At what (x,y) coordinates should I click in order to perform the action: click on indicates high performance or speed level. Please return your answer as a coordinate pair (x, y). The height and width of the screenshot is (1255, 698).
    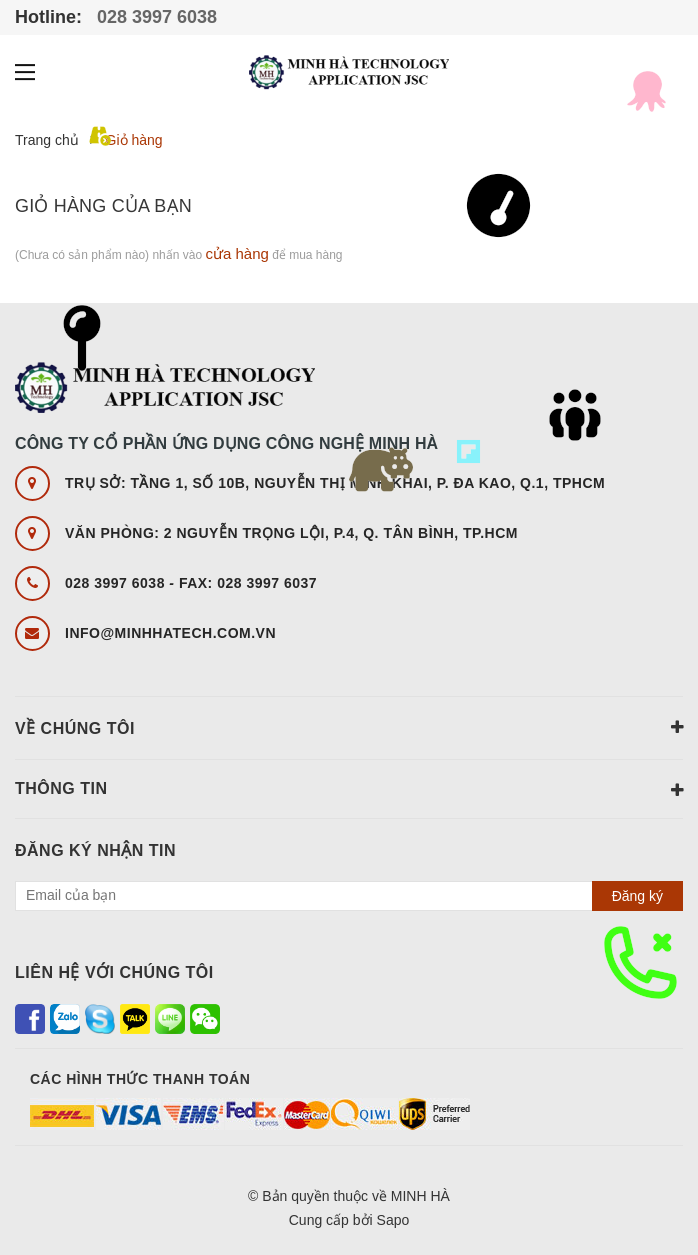
    Looking at the image, I should click on (498, 205).